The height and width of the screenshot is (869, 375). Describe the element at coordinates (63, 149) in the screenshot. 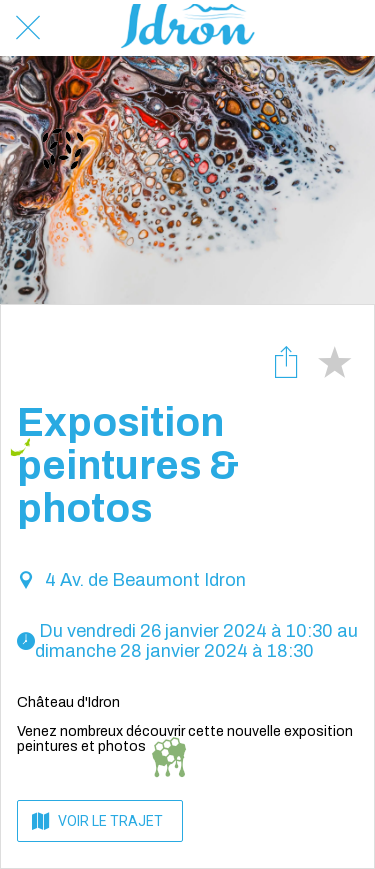

I see `sesame seeds ingredient or allergen indicator` at that location.